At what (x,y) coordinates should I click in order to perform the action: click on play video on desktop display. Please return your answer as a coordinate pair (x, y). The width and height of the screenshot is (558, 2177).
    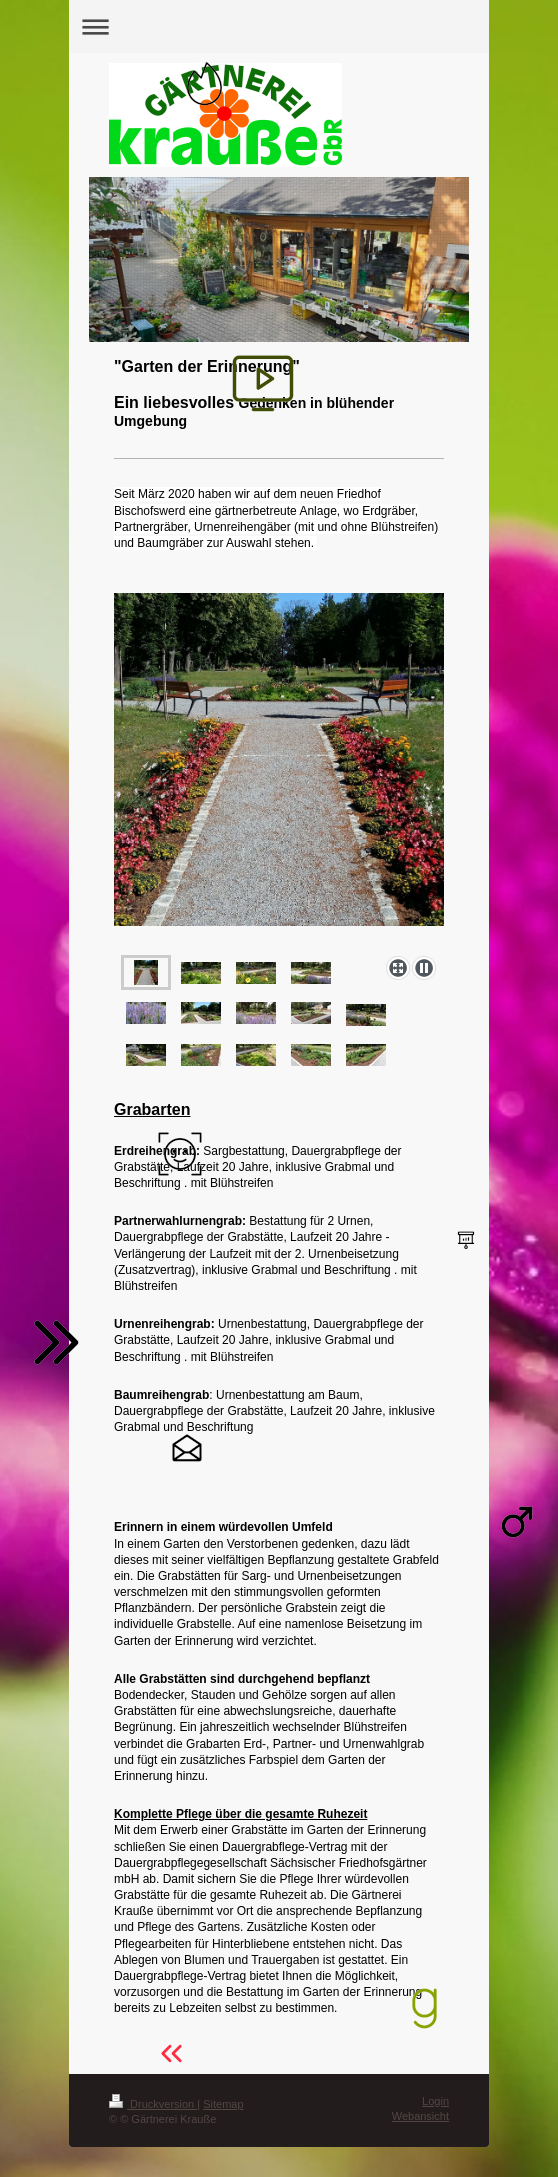
    Looking at the image, I should click on (263, 381).